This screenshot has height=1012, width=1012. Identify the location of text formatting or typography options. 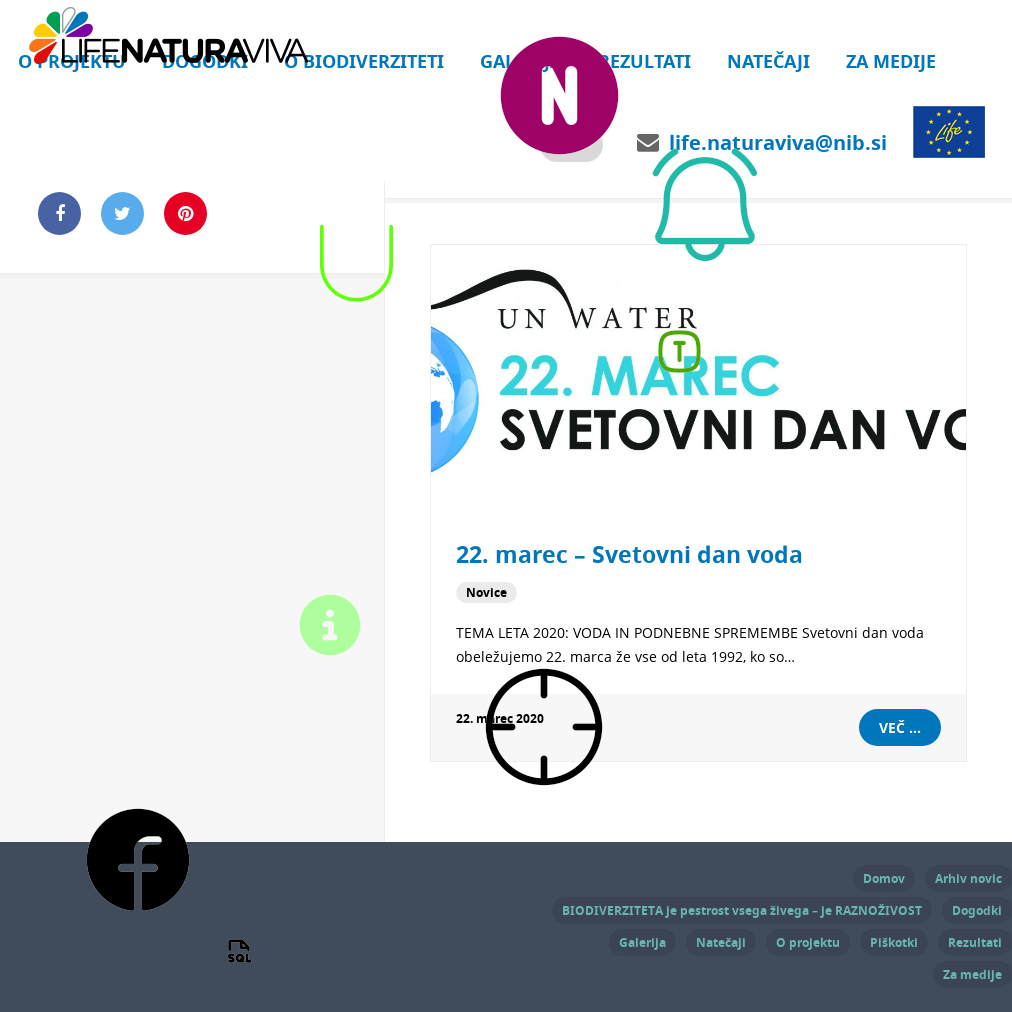
(679, 351).